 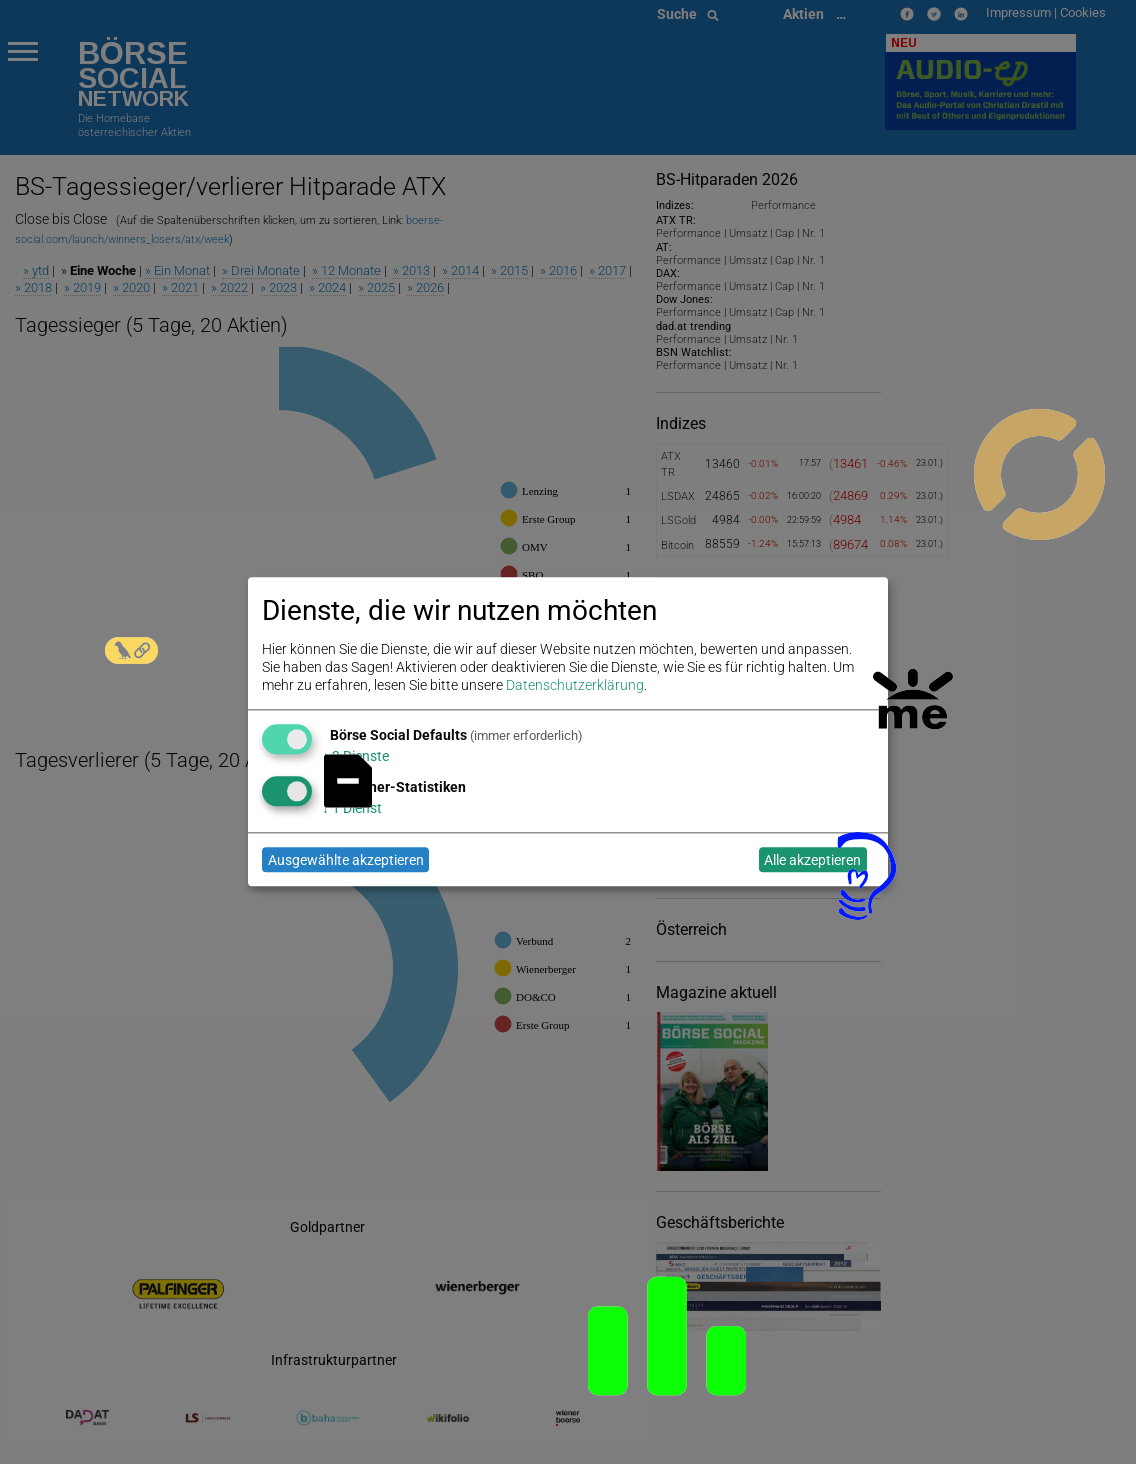 I want to click on visit GoFundMe website or app, so click(x=913, y=699).